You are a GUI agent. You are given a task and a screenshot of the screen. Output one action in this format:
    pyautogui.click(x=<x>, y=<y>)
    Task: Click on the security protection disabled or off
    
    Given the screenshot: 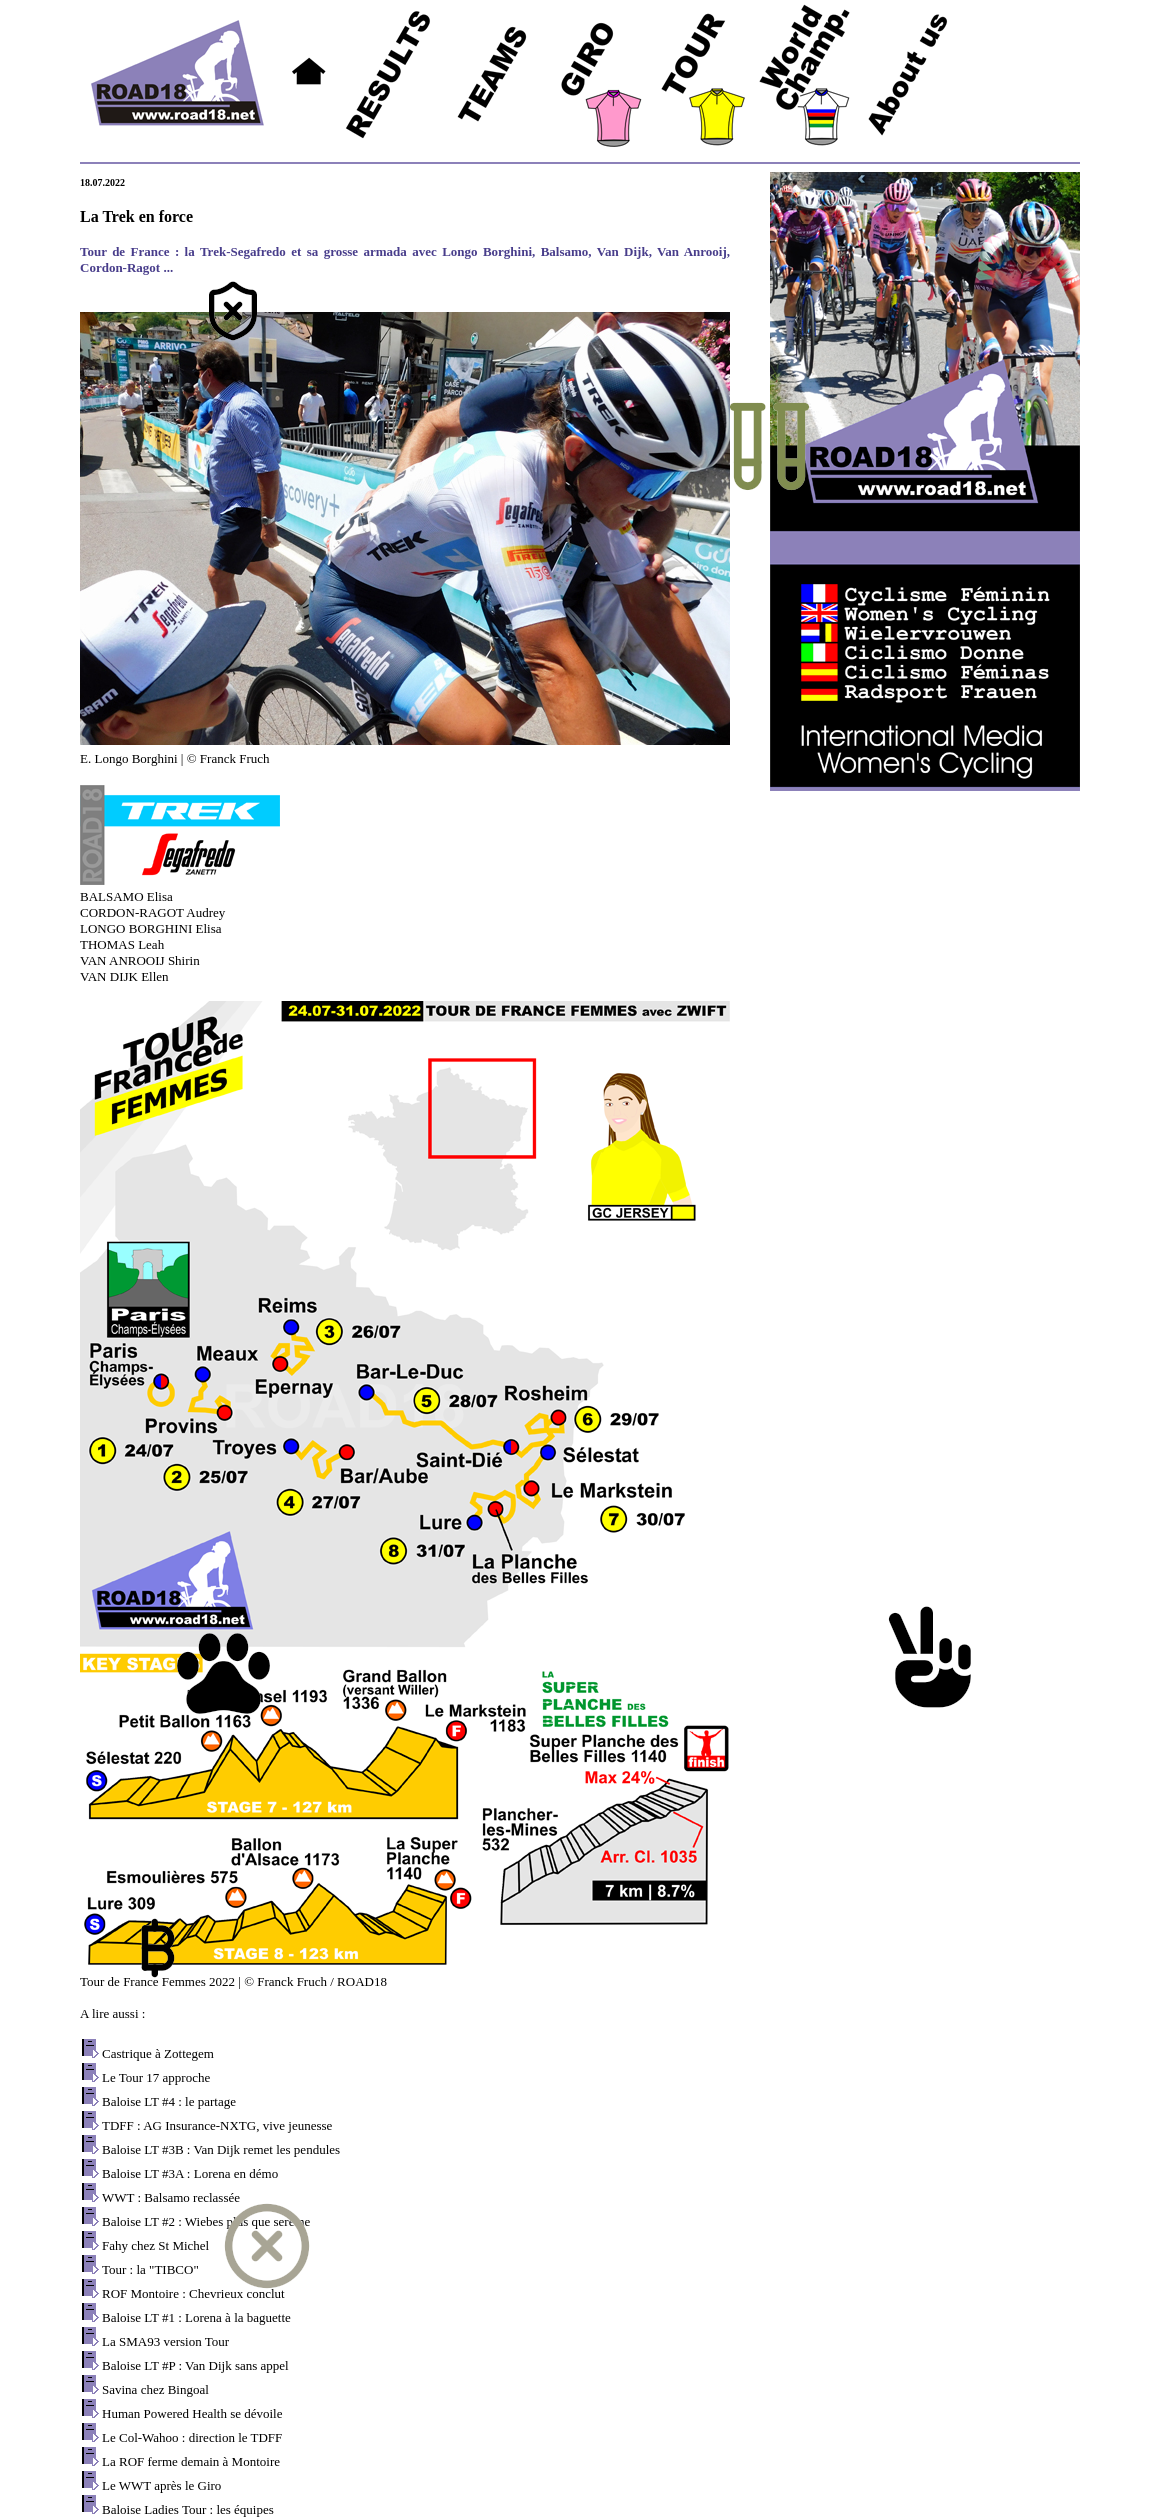 What is the action you would take?
    pyautogui.click(x=233, y=311)
    